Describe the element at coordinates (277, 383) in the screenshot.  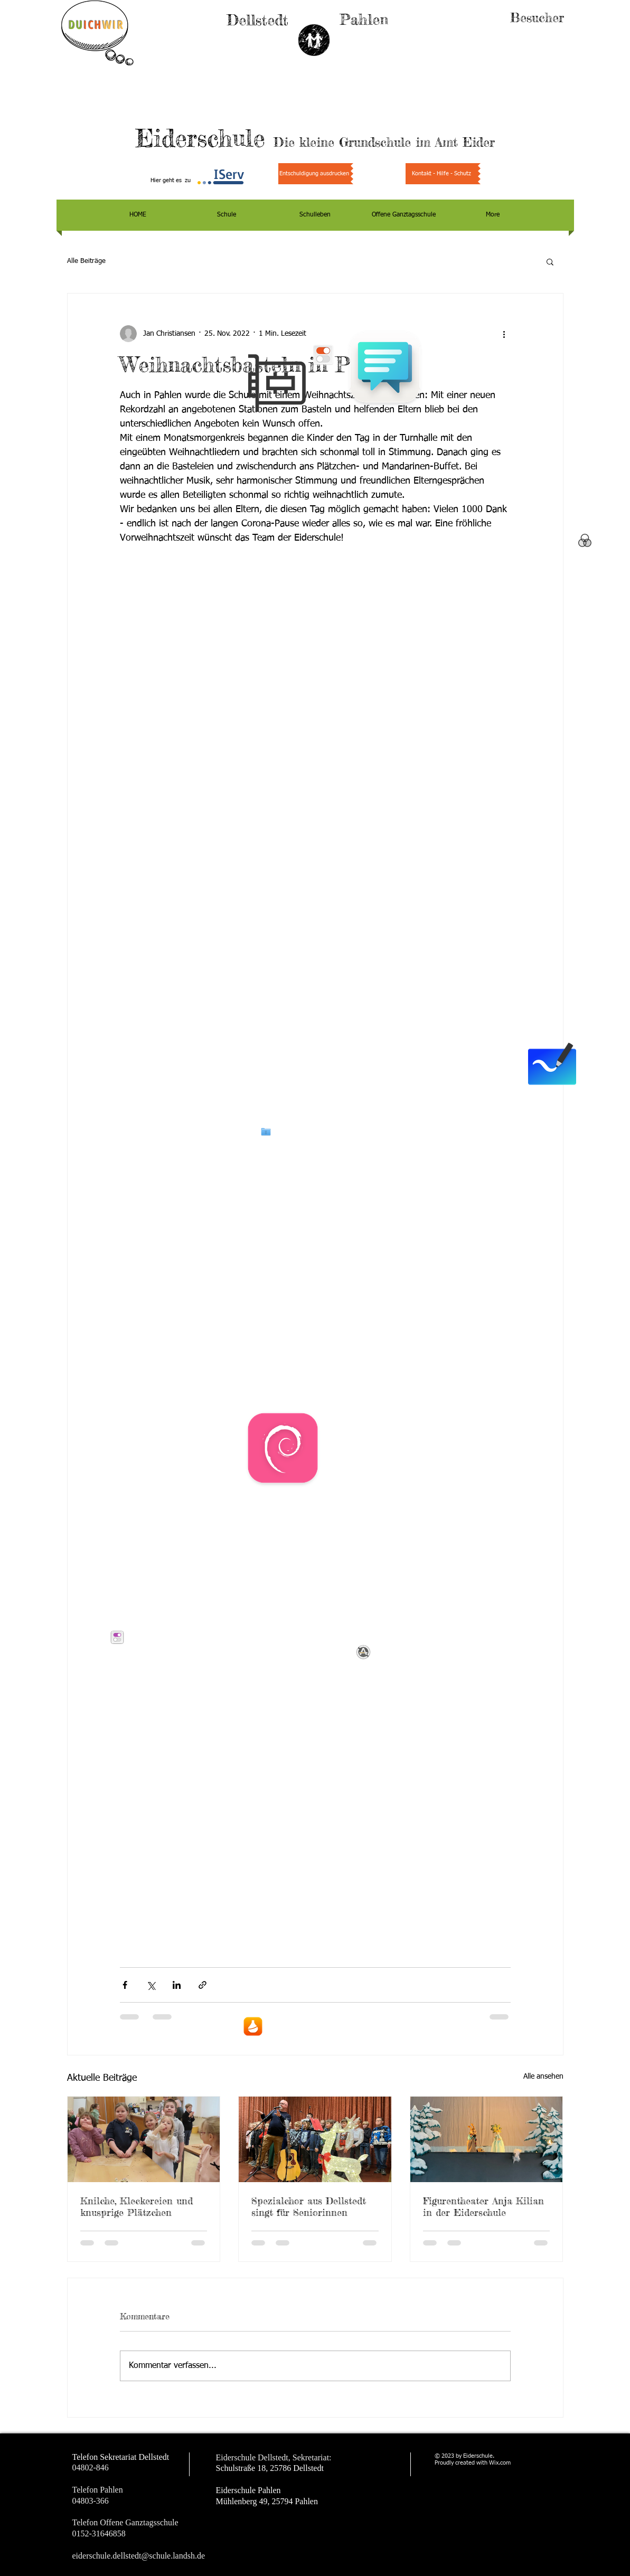
I see `access firmware settings and updates` at that location.